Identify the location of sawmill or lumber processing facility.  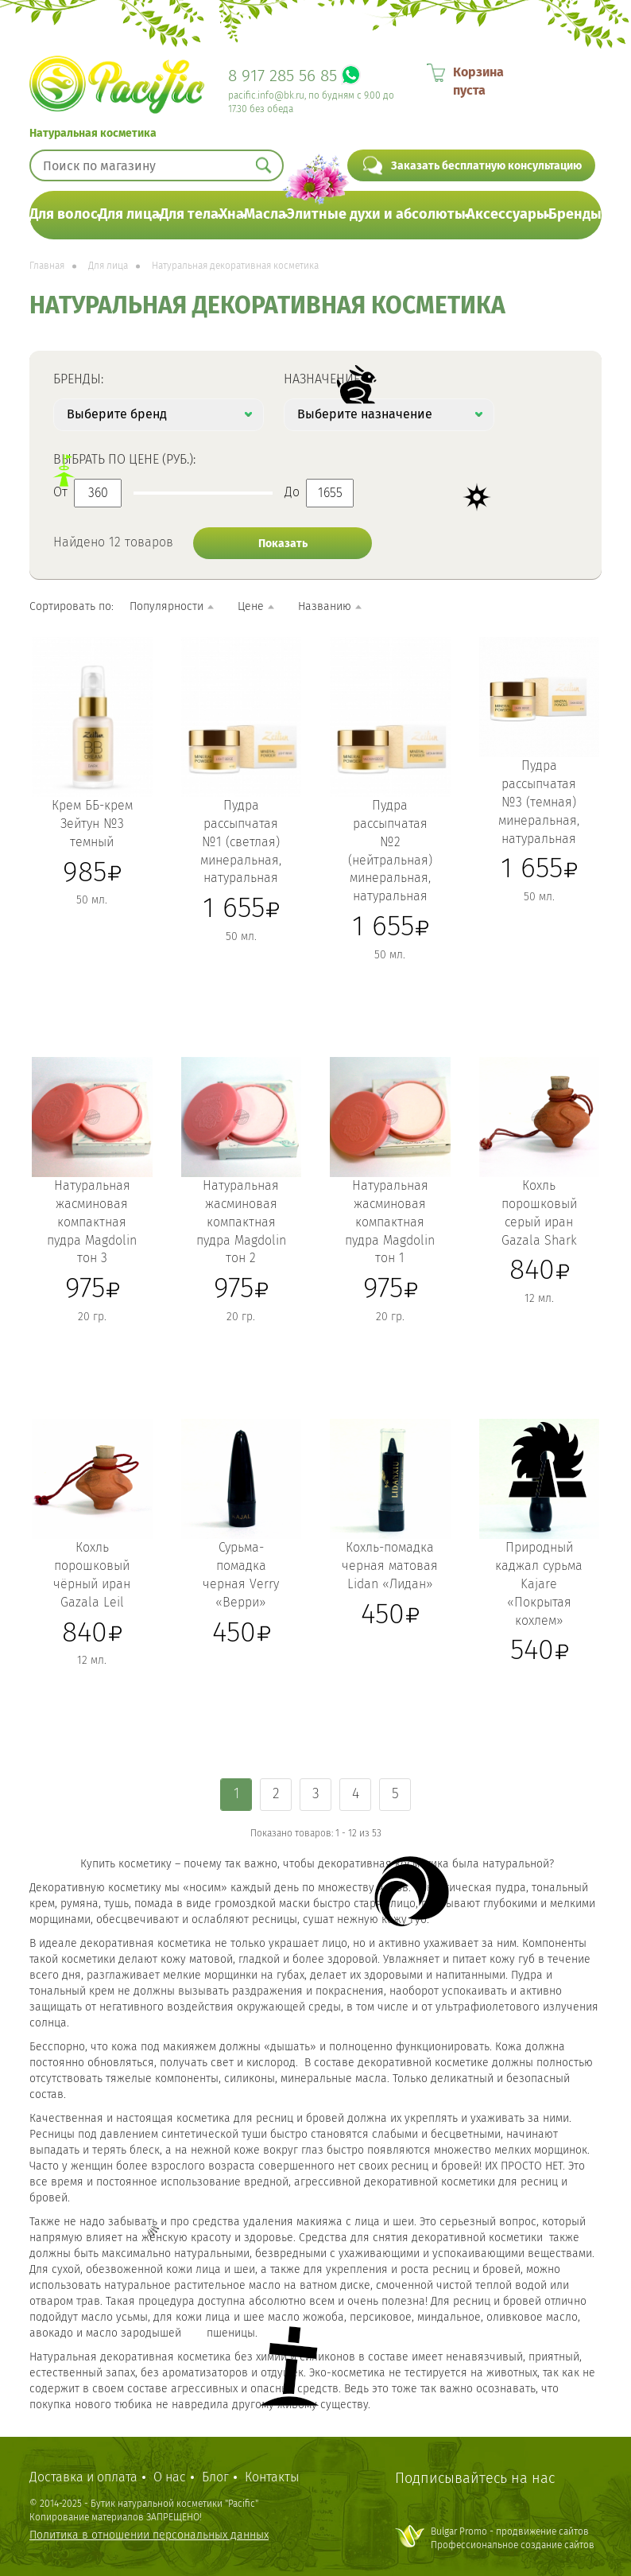
(548, 1458).